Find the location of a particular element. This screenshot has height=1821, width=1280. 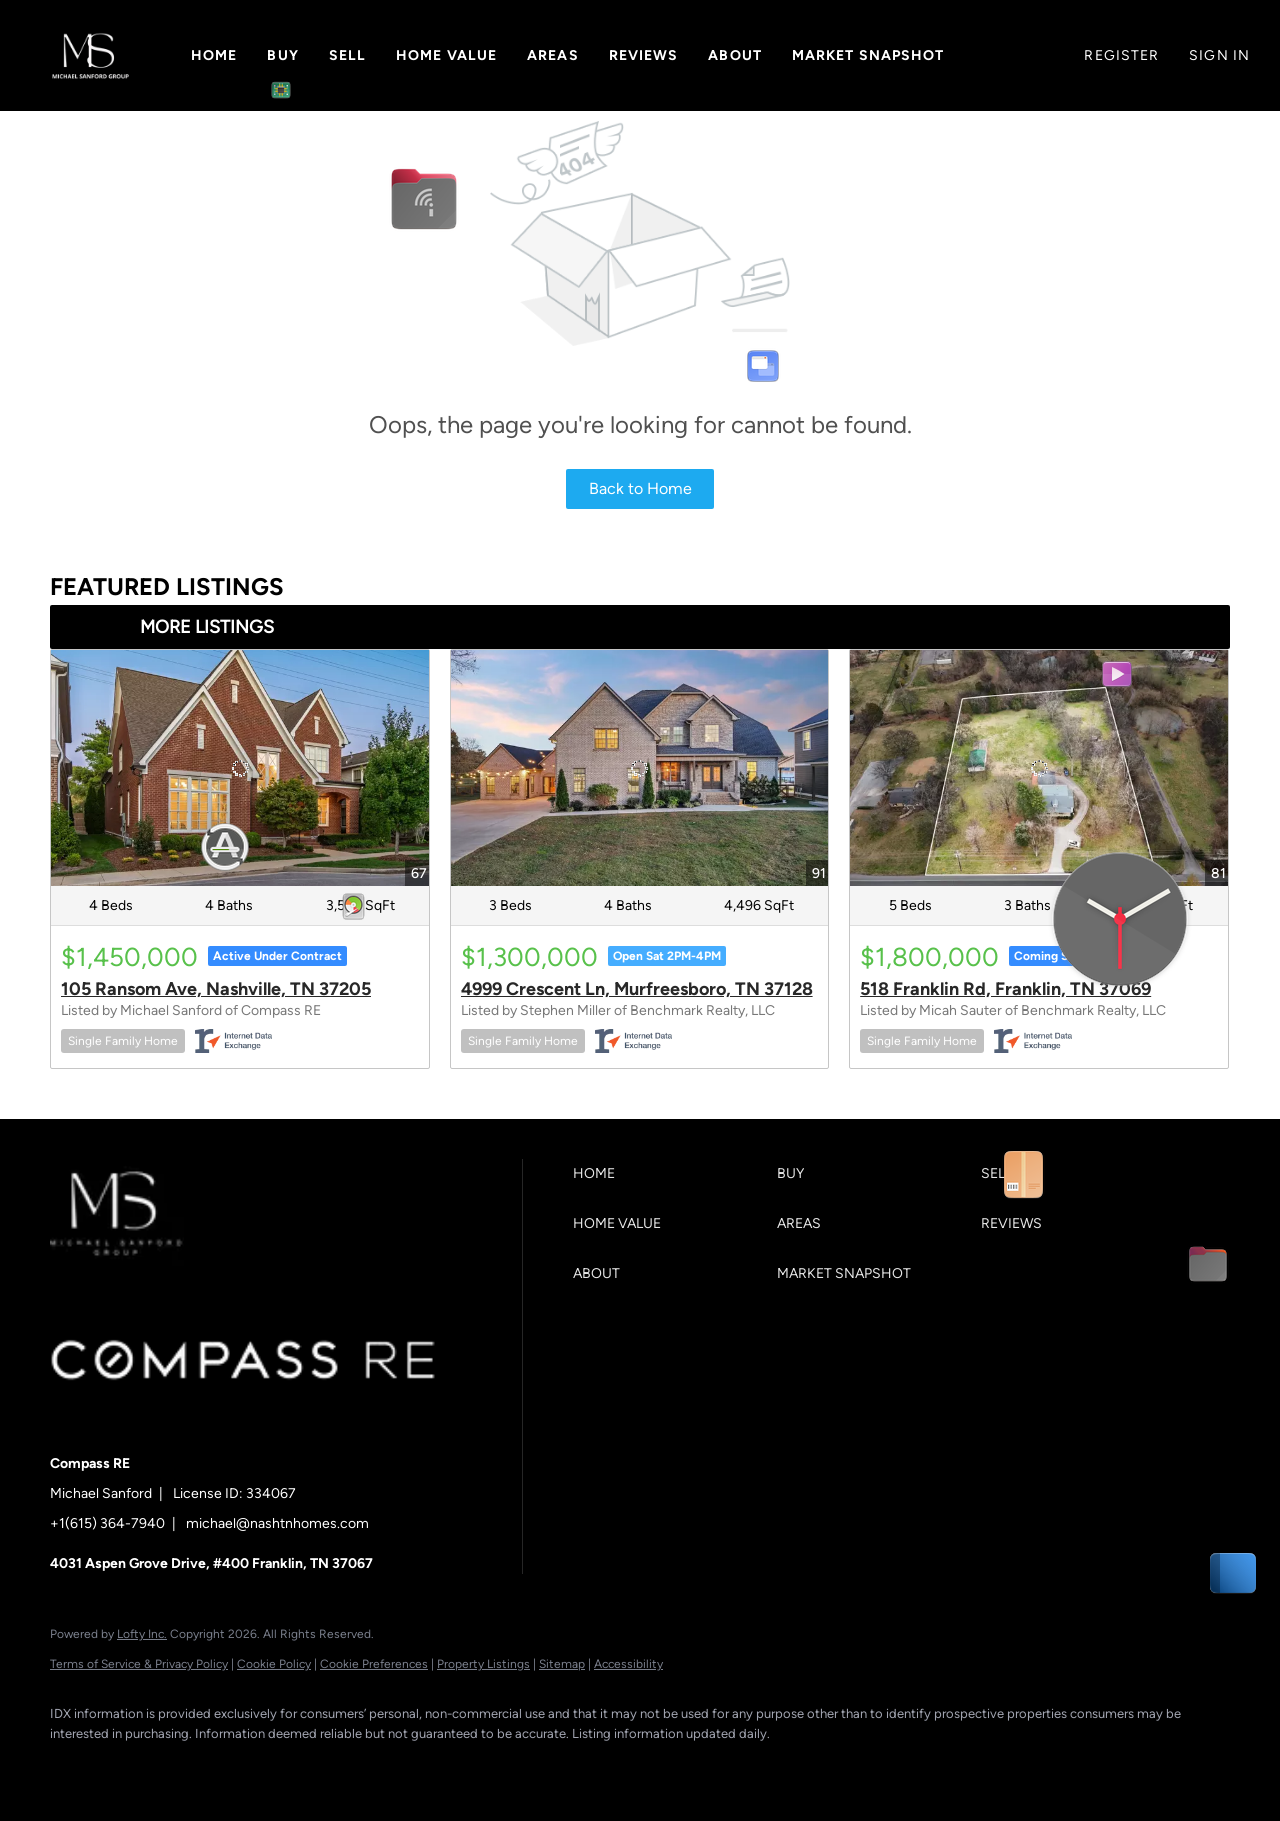

access the desktop folder is located at coordinates (1233, 1572).